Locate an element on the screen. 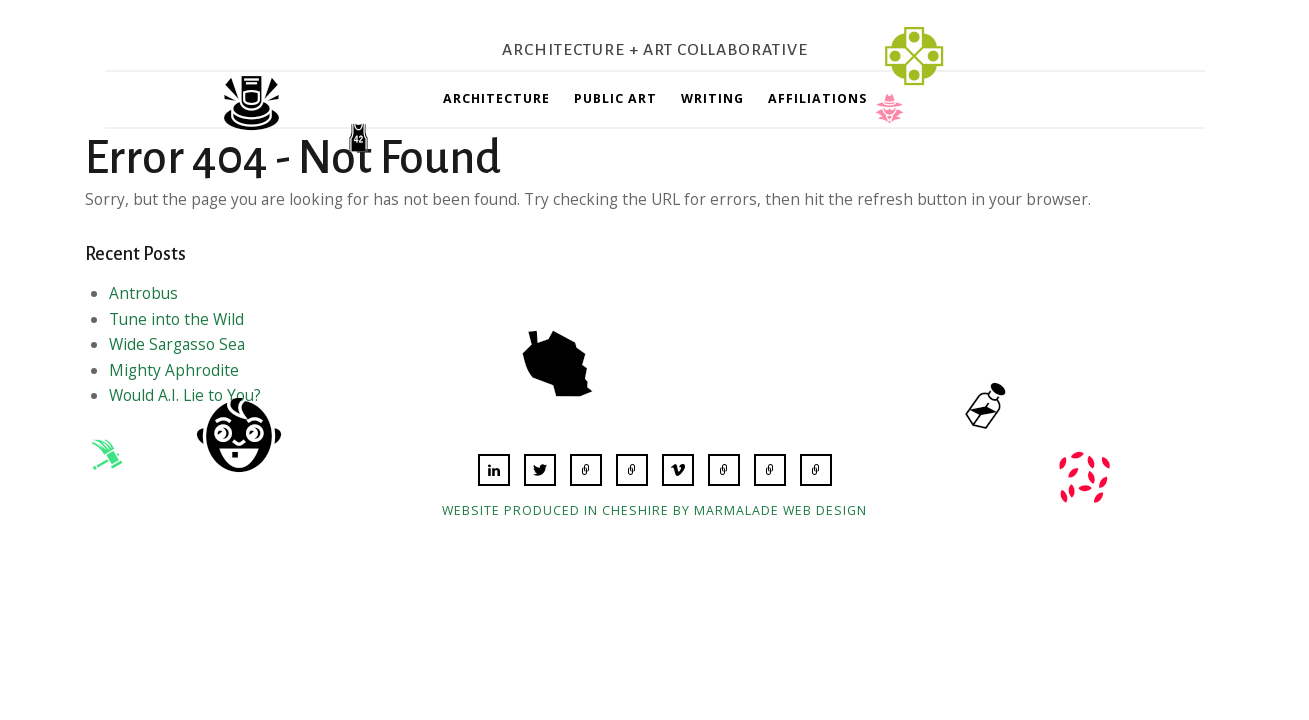  select tanzania as your country or region is located at coordinates (557, 363).